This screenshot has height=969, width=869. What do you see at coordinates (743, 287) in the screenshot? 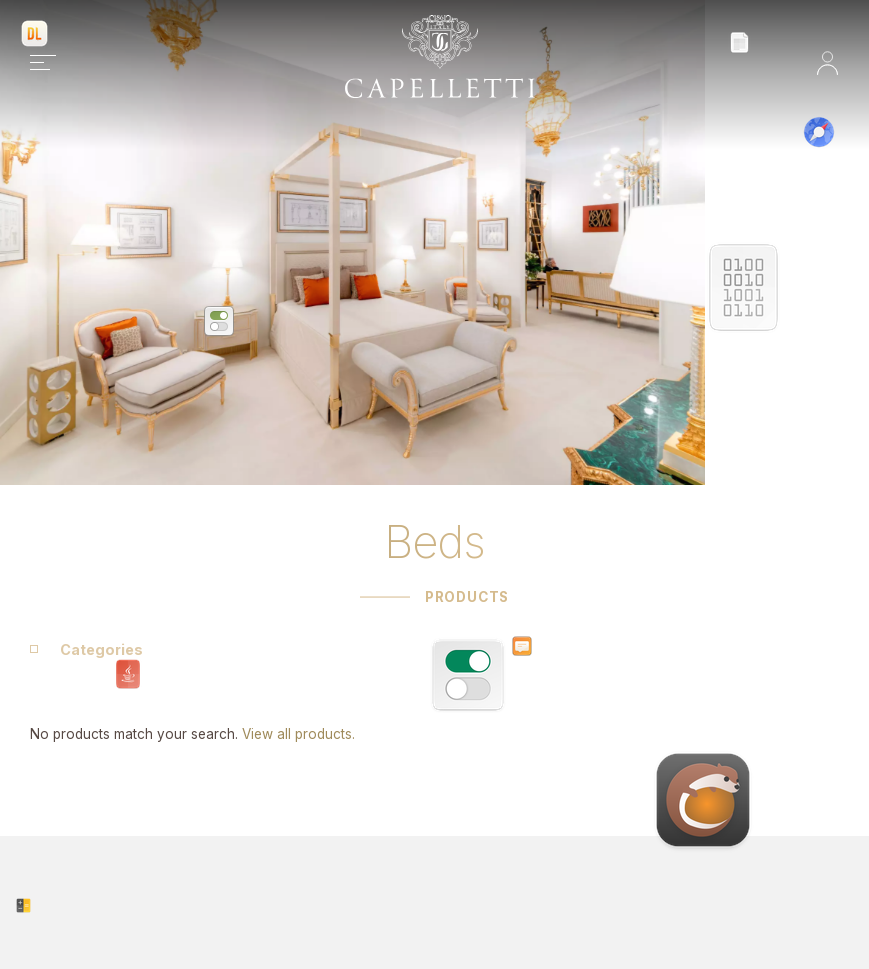
I see `indicates a Windows executable or downloadable program file` at bounding box center [743, 287].